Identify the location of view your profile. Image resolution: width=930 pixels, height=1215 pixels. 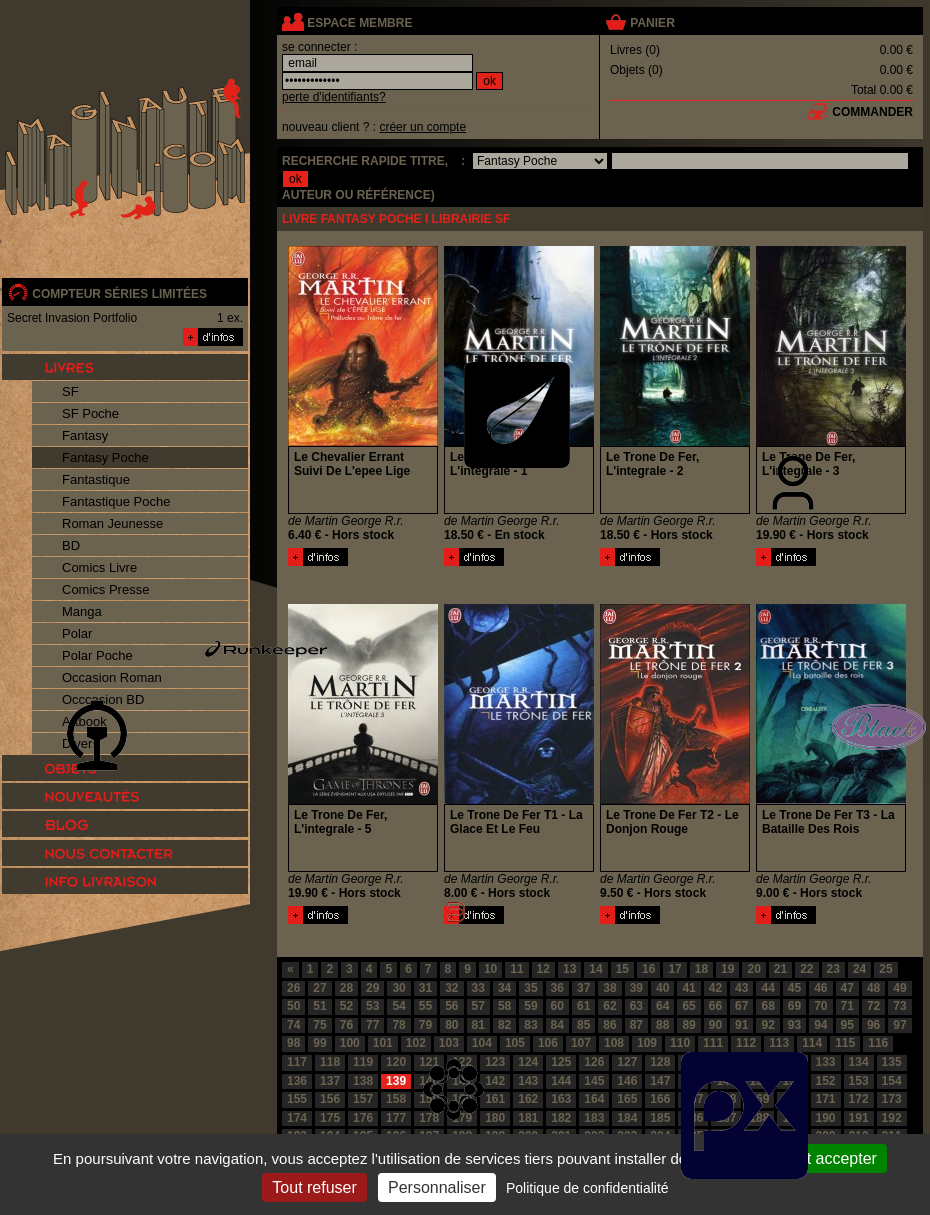
(793, 484).